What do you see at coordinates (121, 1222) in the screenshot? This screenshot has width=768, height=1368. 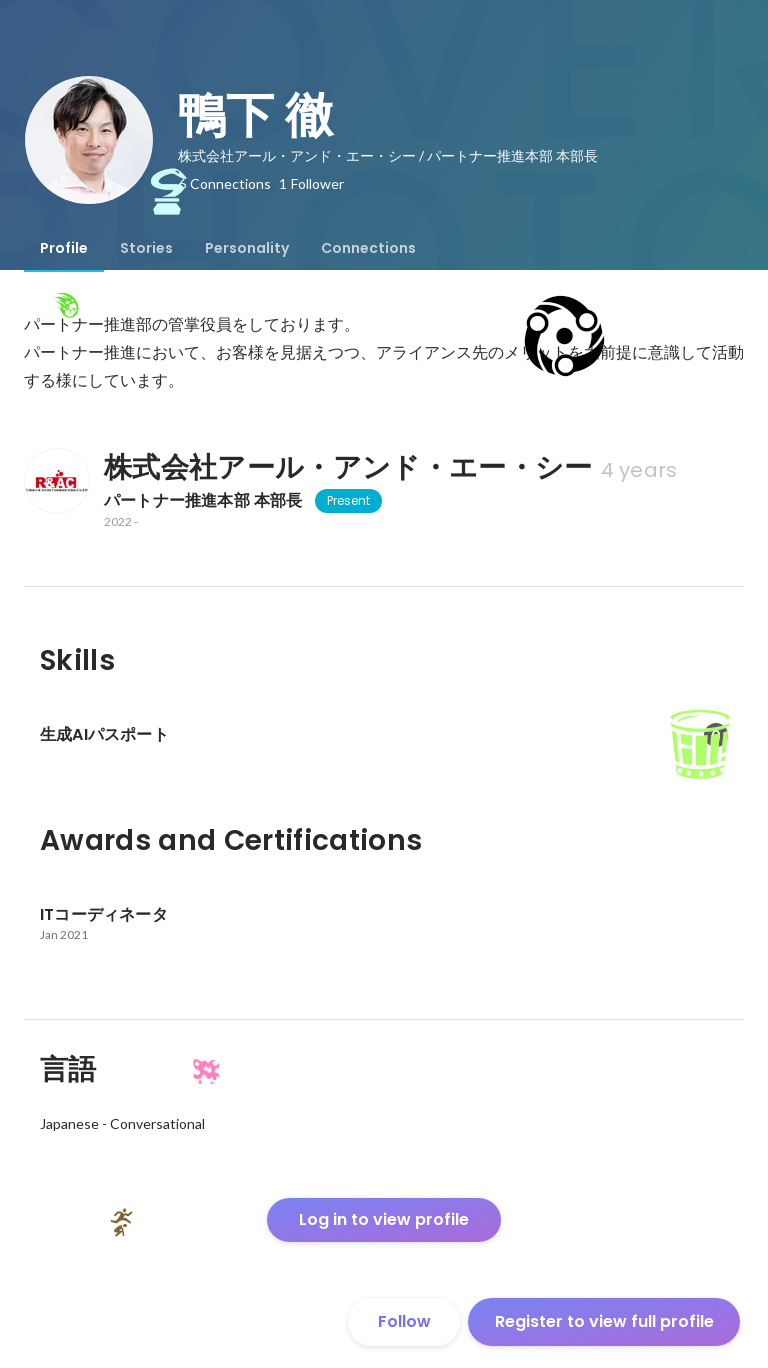 I see `play leapfrog mini-game` at bounding box center [121, 1222].